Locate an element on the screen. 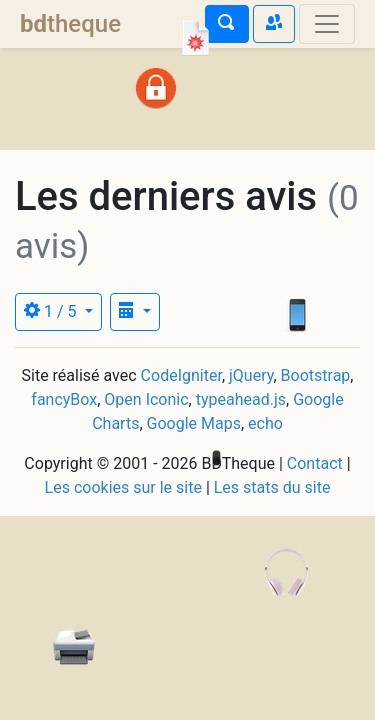  indicates a connected iPhone device is located at coordinates (297, 314).